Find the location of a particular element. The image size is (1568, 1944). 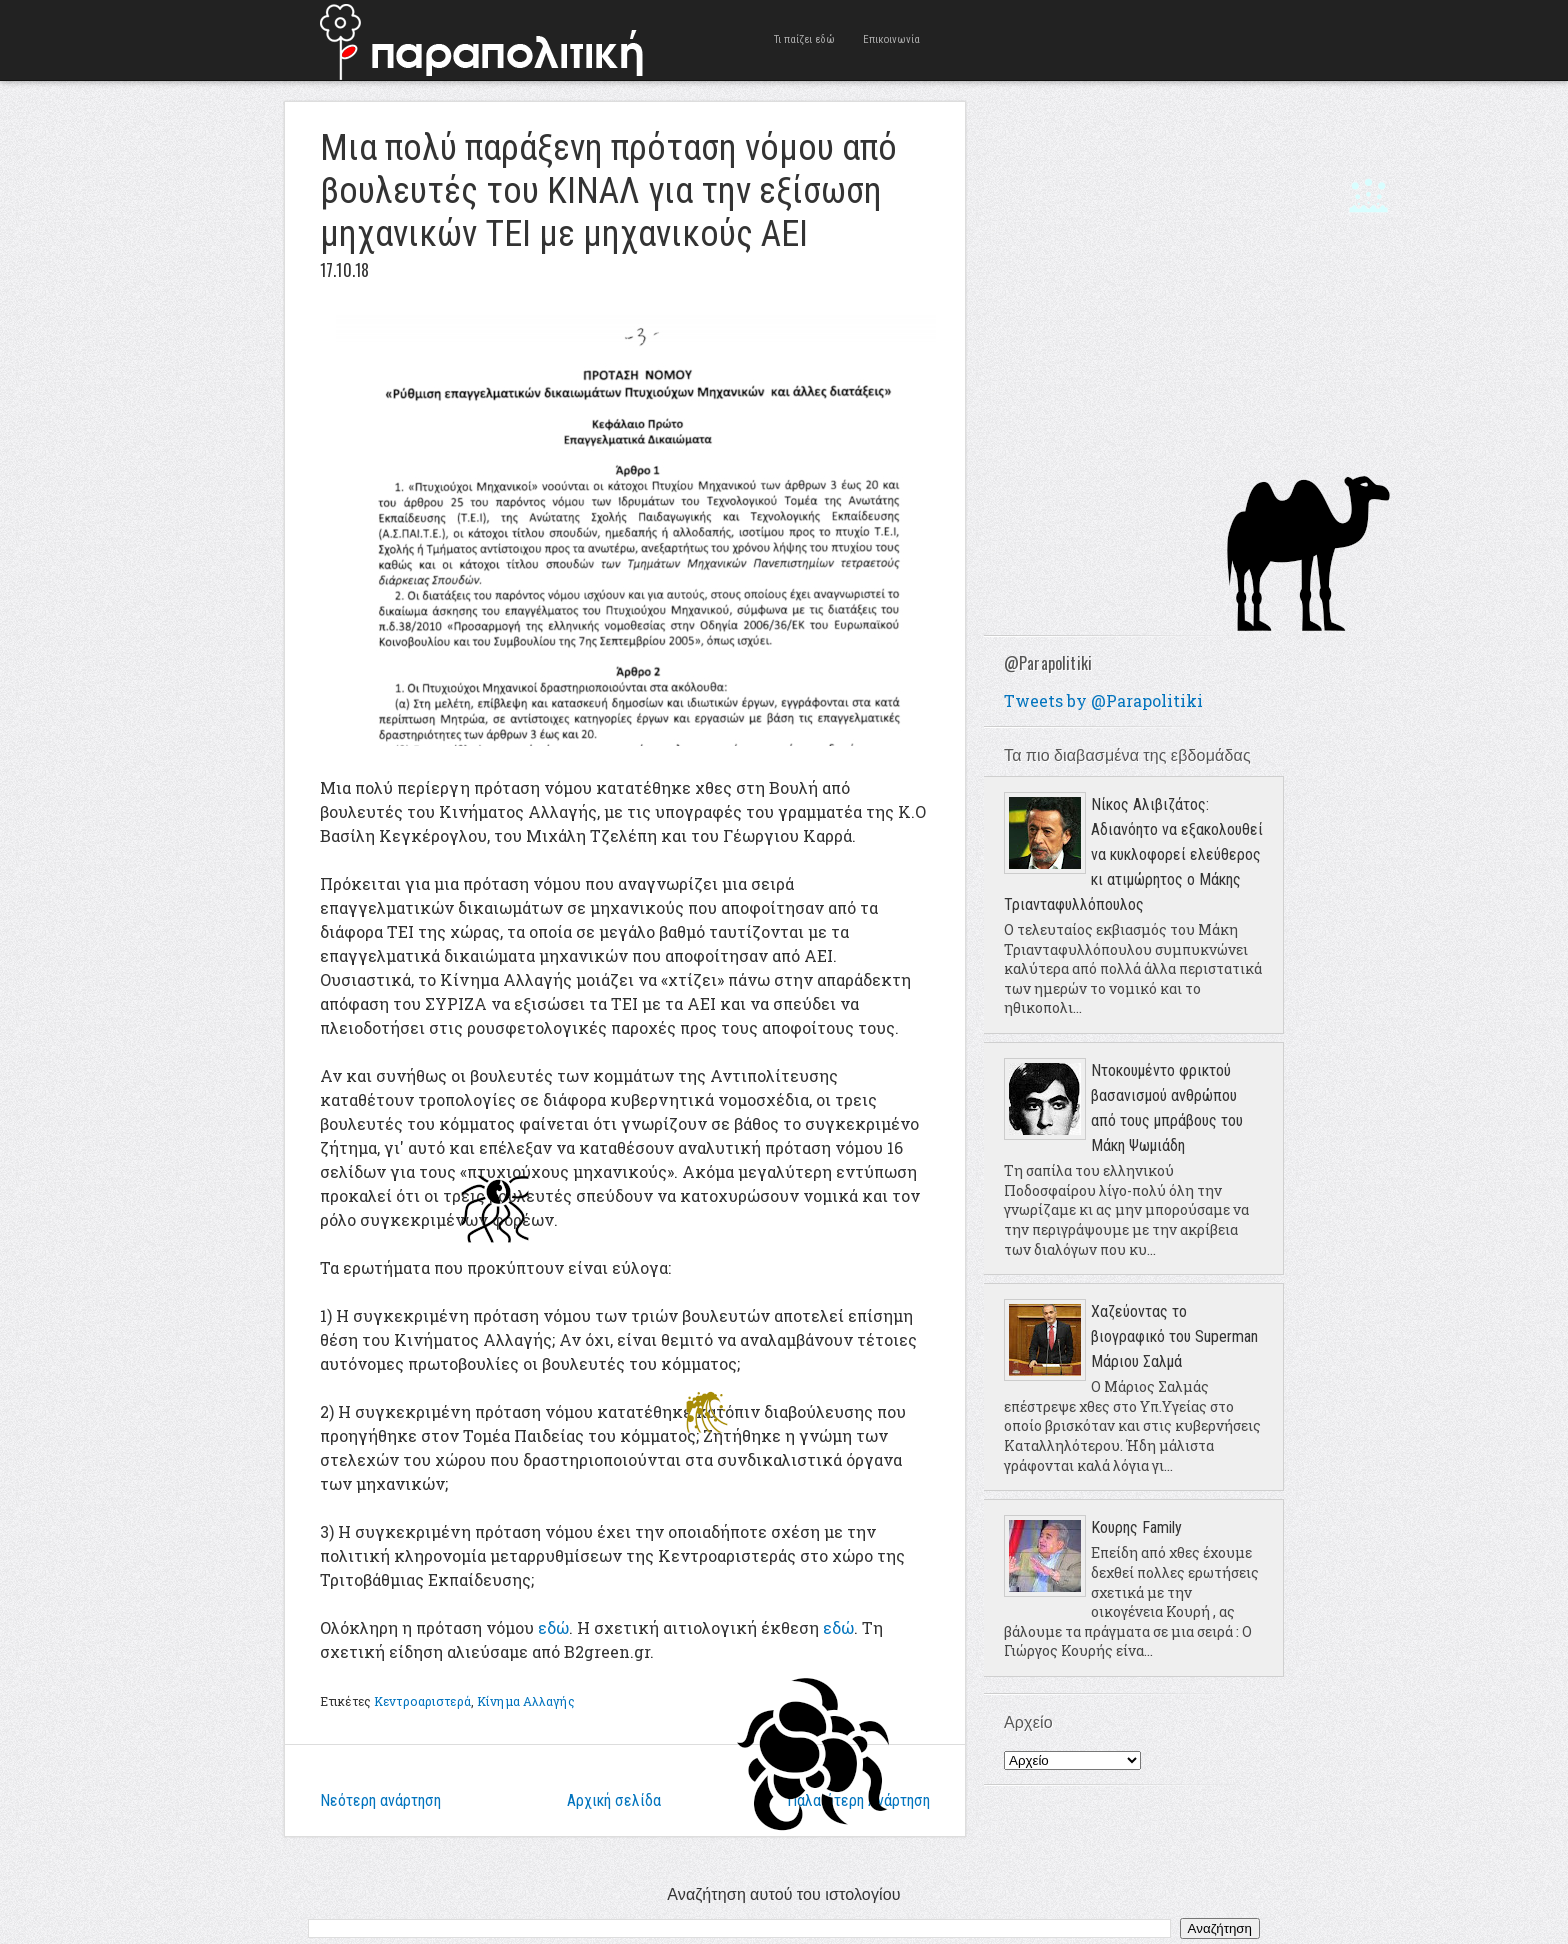

indicates lava or molten terrain hazard is located at coordinates (1368, 195).